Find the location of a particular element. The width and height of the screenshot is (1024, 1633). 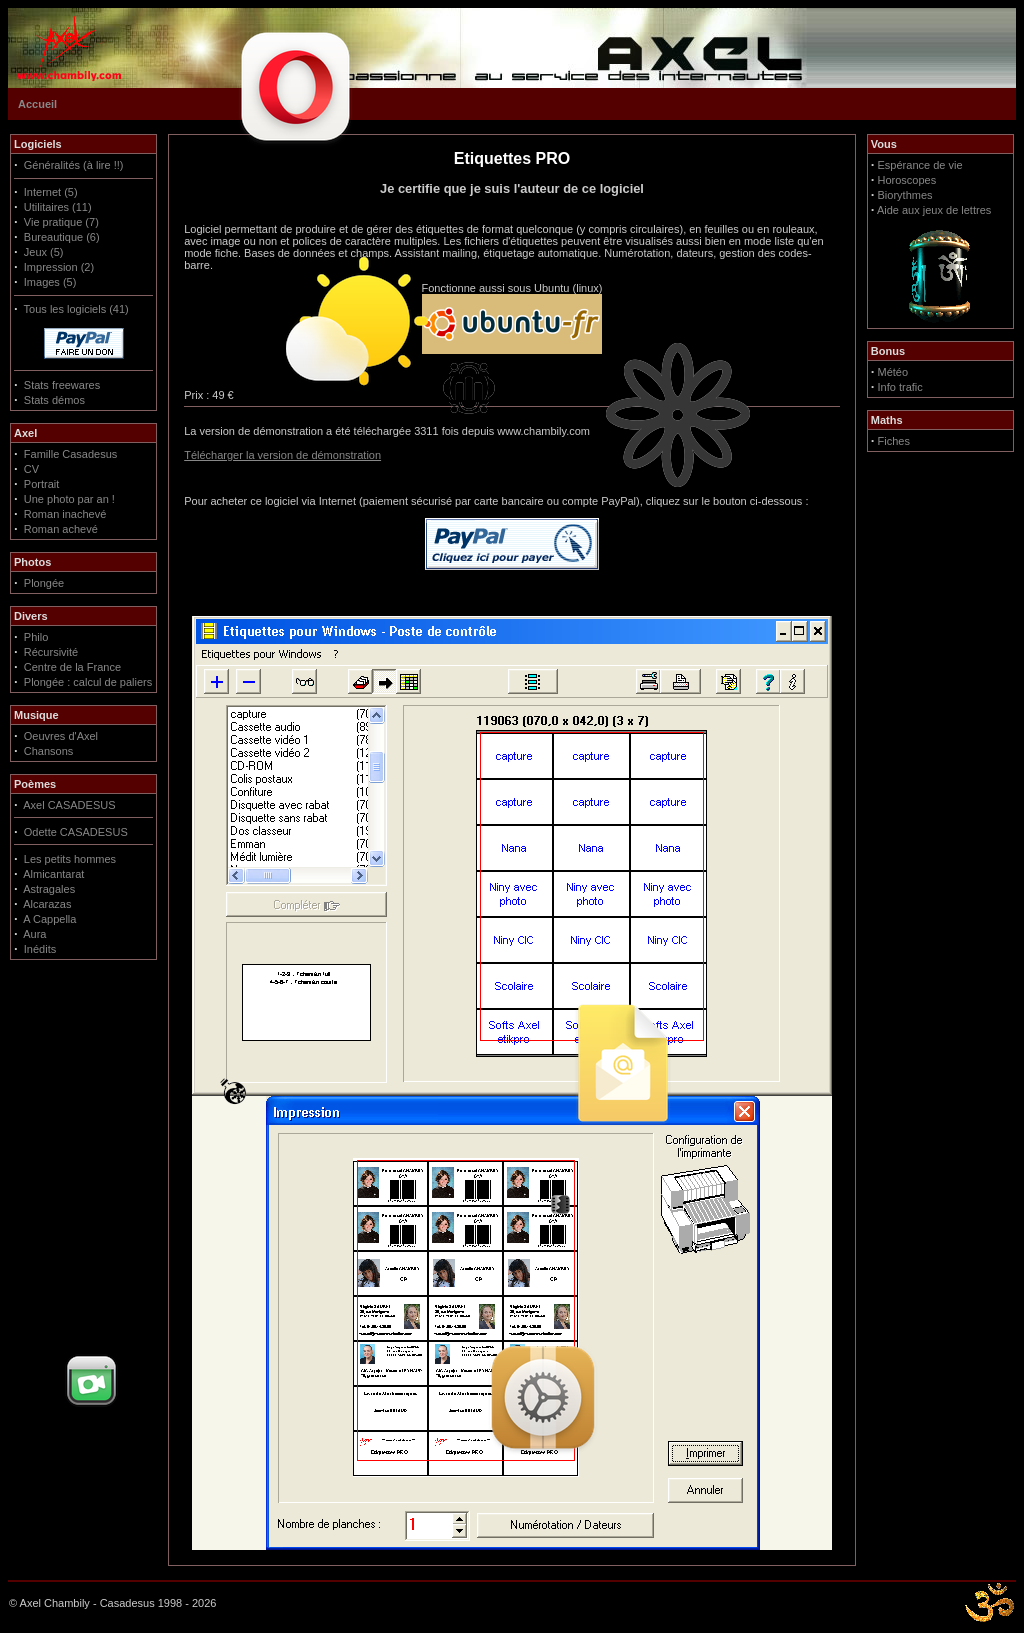

mbox email archive file is located at coordinates (623, 1063).